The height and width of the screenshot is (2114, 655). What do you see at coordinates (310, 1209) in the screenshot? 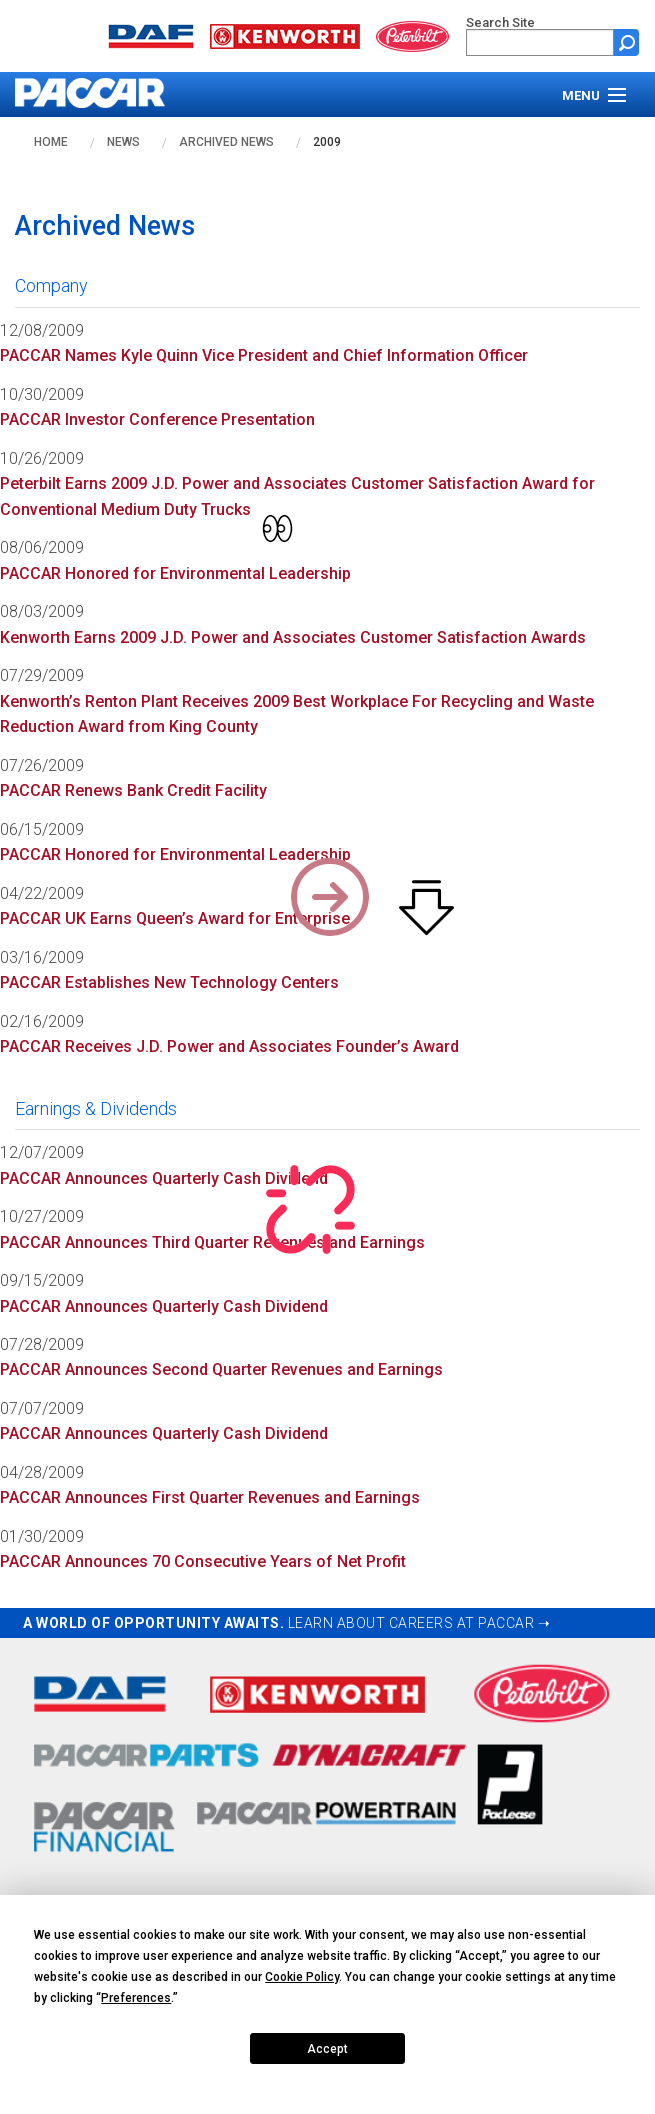
I see `remove or break a link connection` at bounding box center [310, 1209].